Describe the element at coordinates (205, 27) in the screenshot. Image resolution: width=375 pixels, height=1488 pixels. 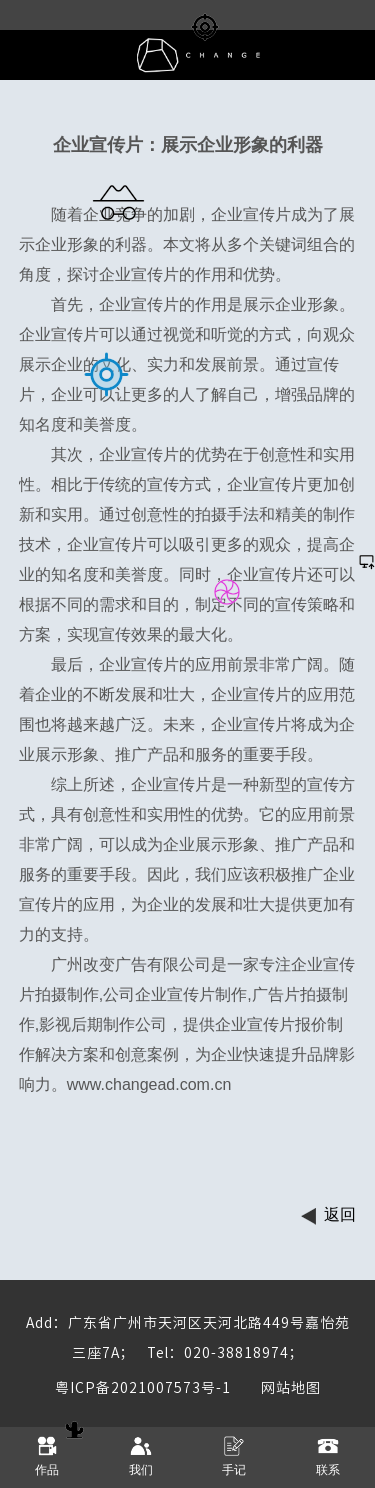
I see `center map on current location` at that location.